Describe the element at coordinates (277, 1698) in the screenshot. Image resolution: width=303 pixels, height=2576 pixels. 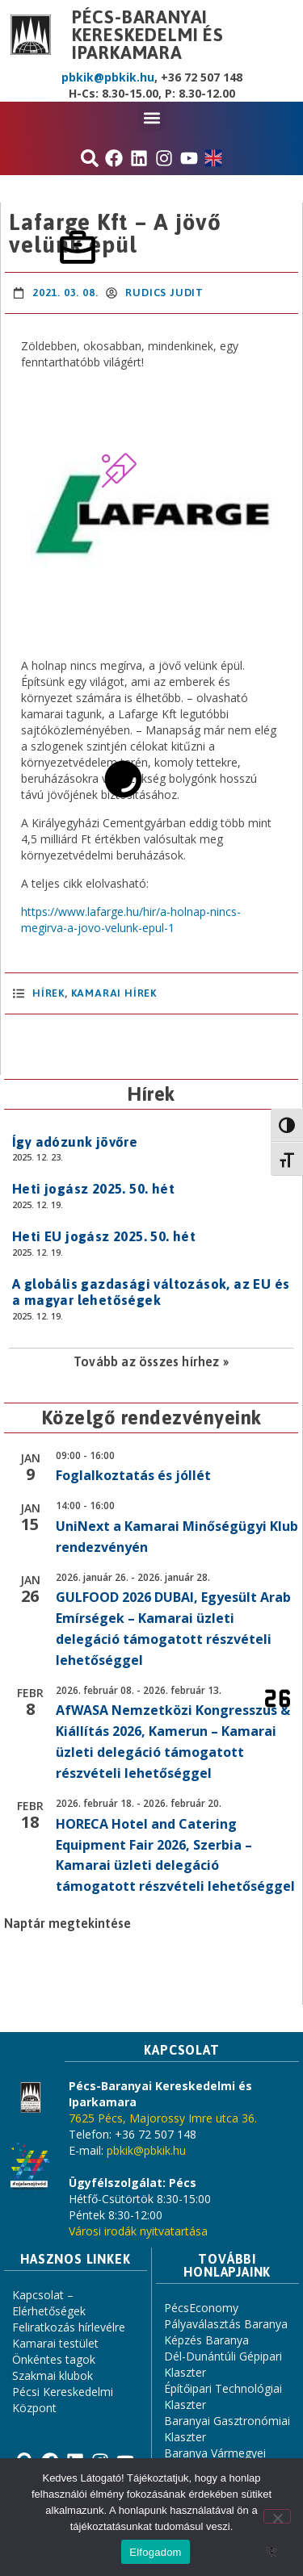
I see `indicates item number 26 in a list or sequence` at that location.